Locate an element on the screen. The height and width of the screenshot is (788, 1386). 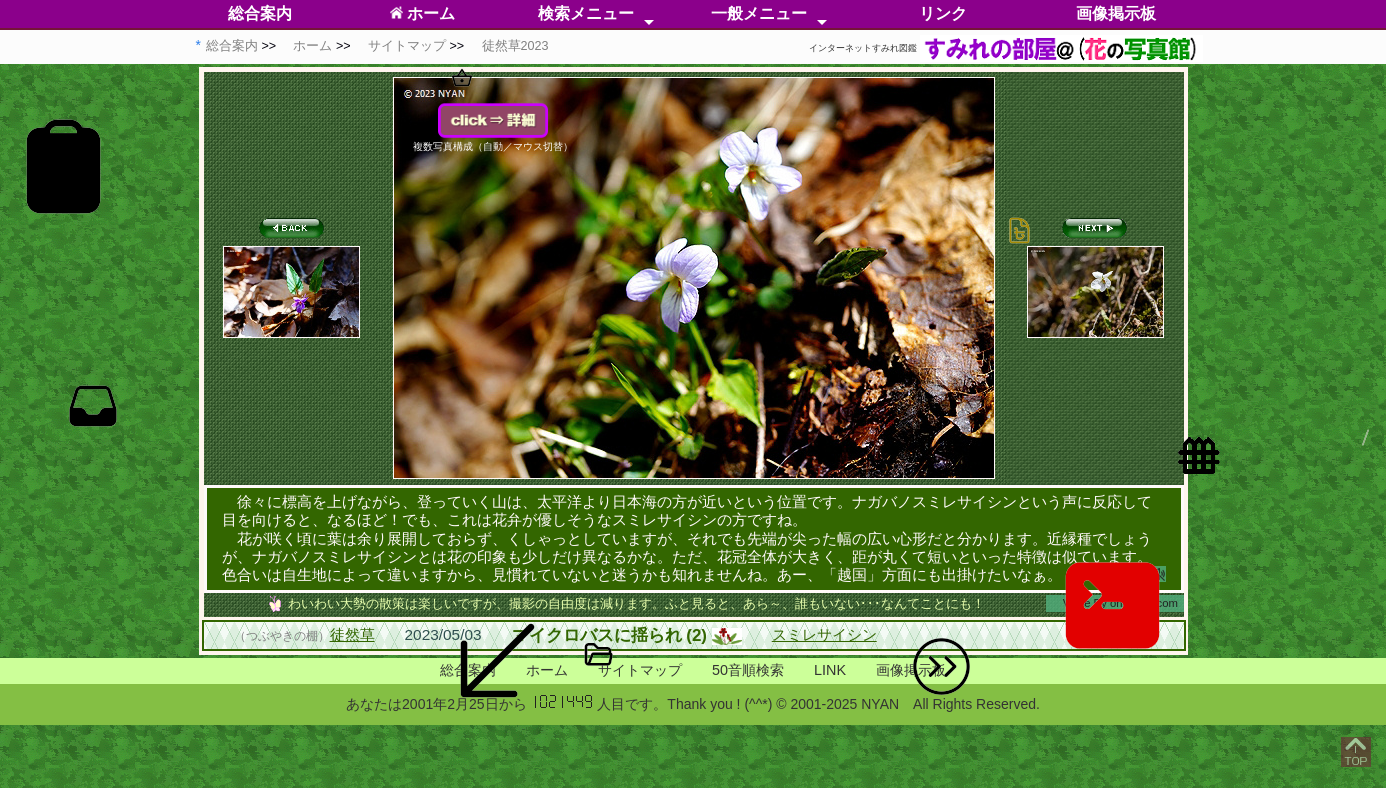
access yard or outdoor settings is located at coordinates (1199, 455).